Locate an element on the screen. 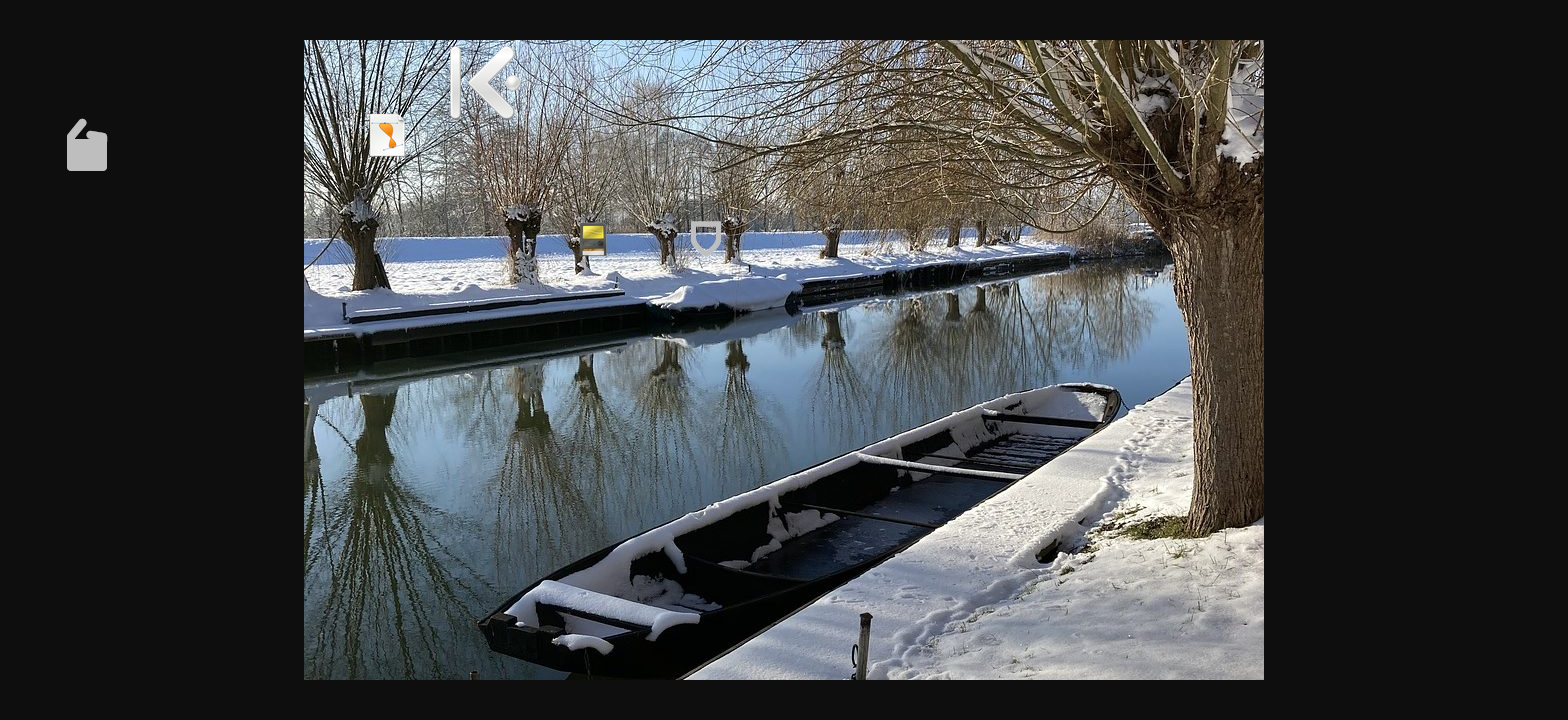 Image resolution: width=1568 pixels, height=720 pixels. access removable flash storage device is located at coordinates (593, 240).